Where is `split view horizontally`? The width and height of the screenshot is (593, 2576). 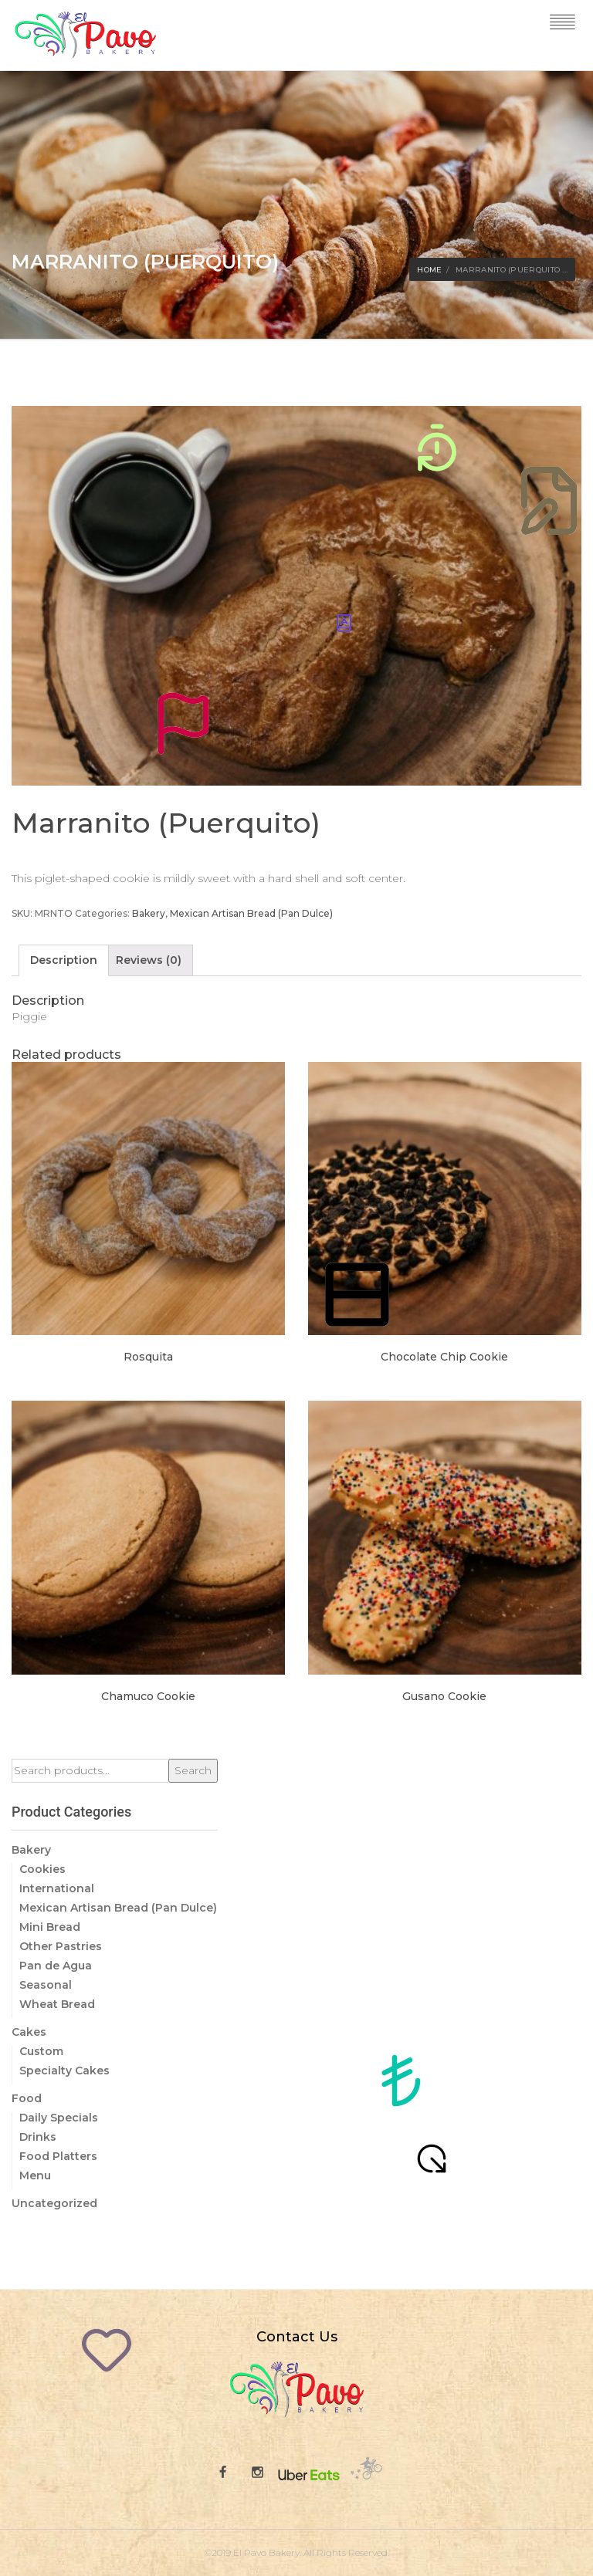 split view horizontally is located at coordinates (357, 1294).